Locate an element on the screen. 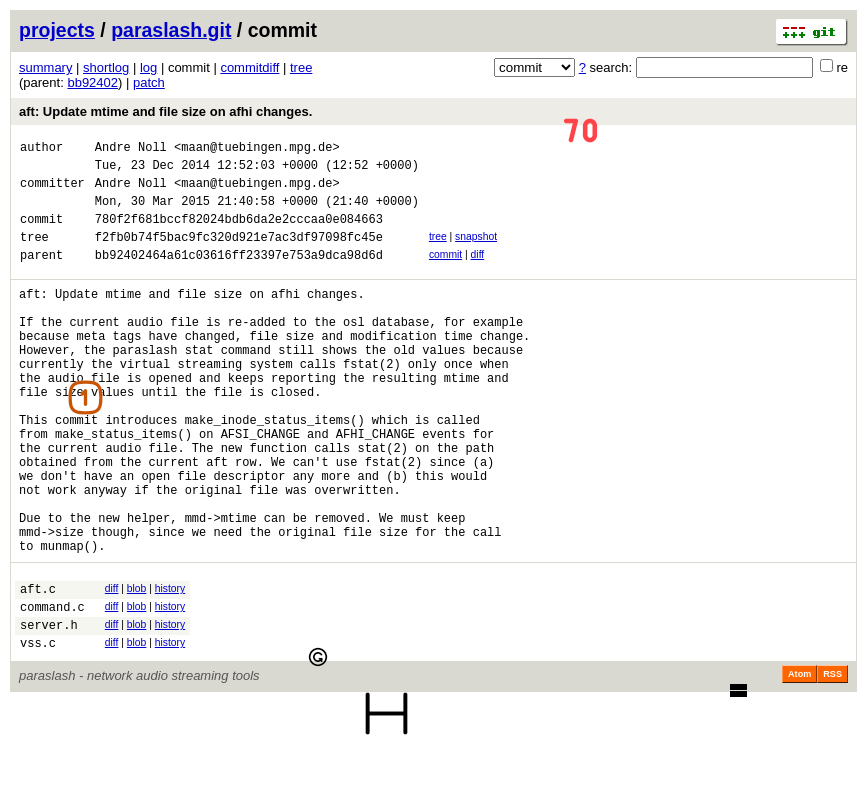  indicates a count or quantity of 70 is located at coordinates (580, 130).